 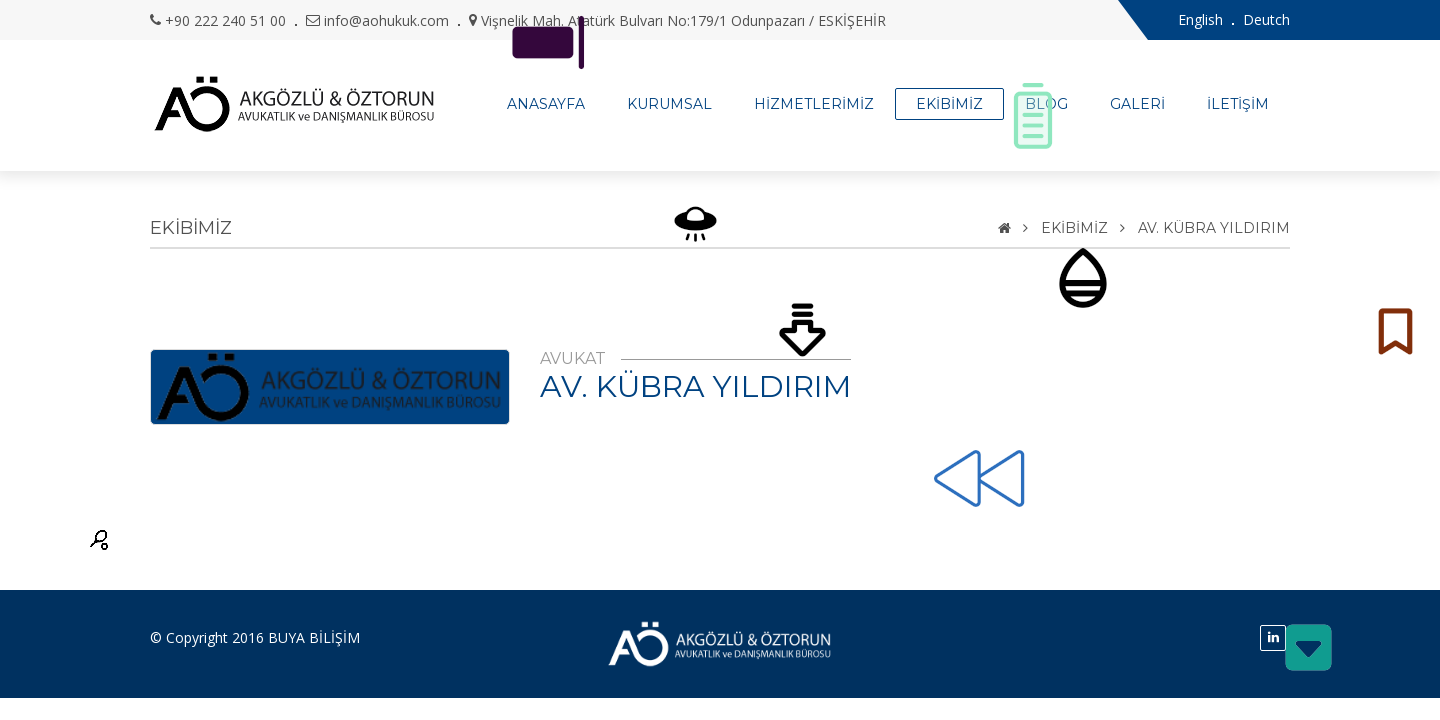 What do you see at coordinates (549, 42) in the screenshot?
I see `align content to the right` at bounding box center [549, 42].